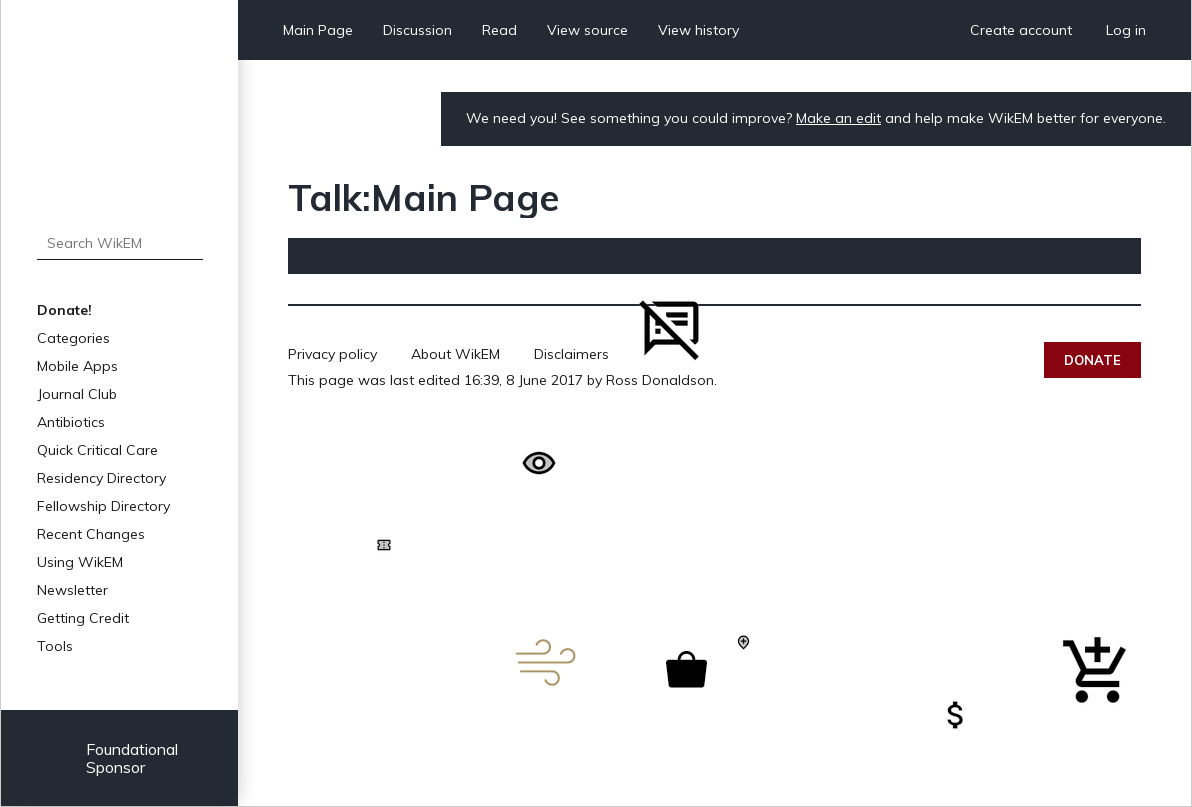 The height and width of the screenshot is (807, 1192). Describe the element at coordinates (686, 671) in the screenshot. I see `view your shopping bag` at that location.